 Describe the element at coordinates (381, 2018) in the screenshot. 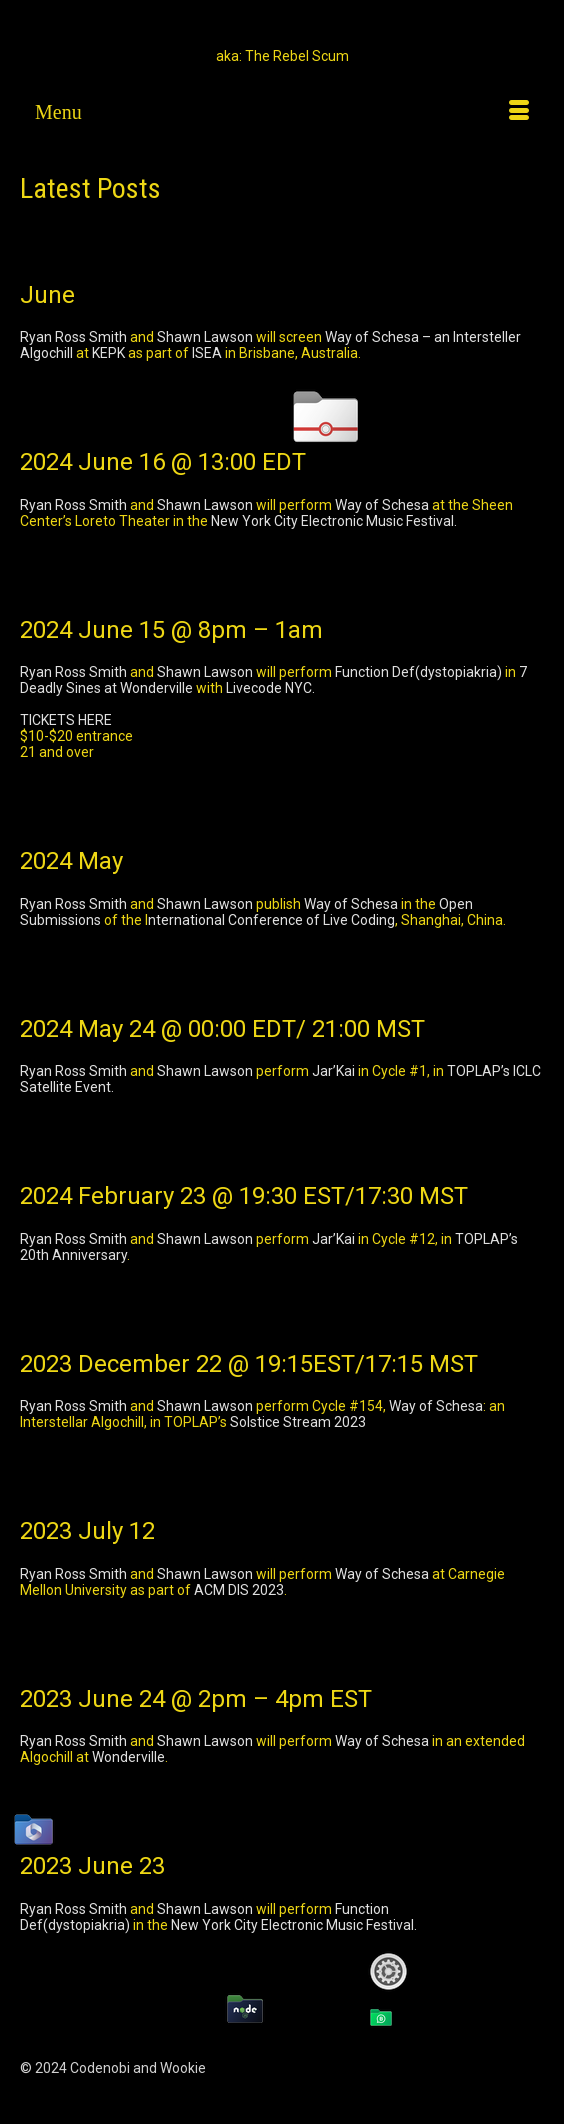

I see `folder containing whatsapp business files and data` at that location.